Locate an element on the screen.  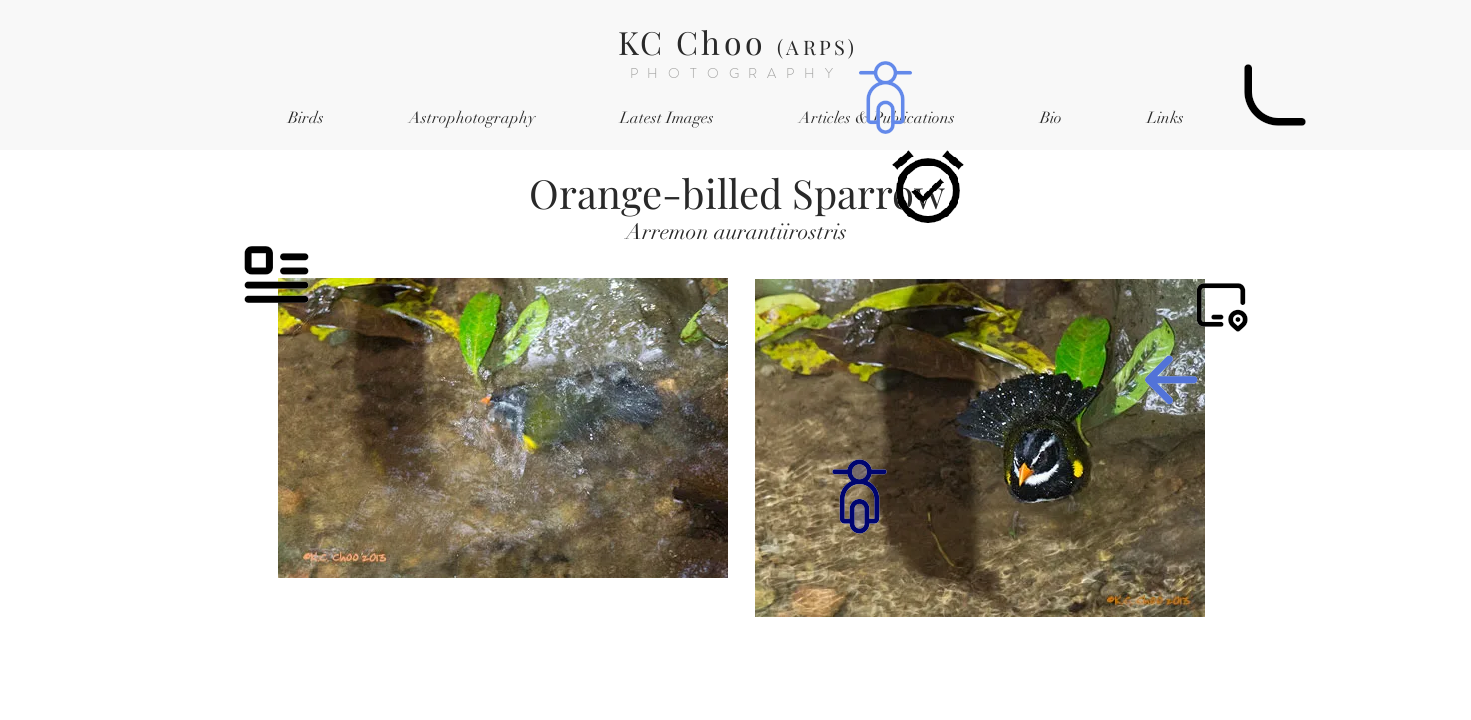
go back to the previous page is located at coordinates (1173, 381).